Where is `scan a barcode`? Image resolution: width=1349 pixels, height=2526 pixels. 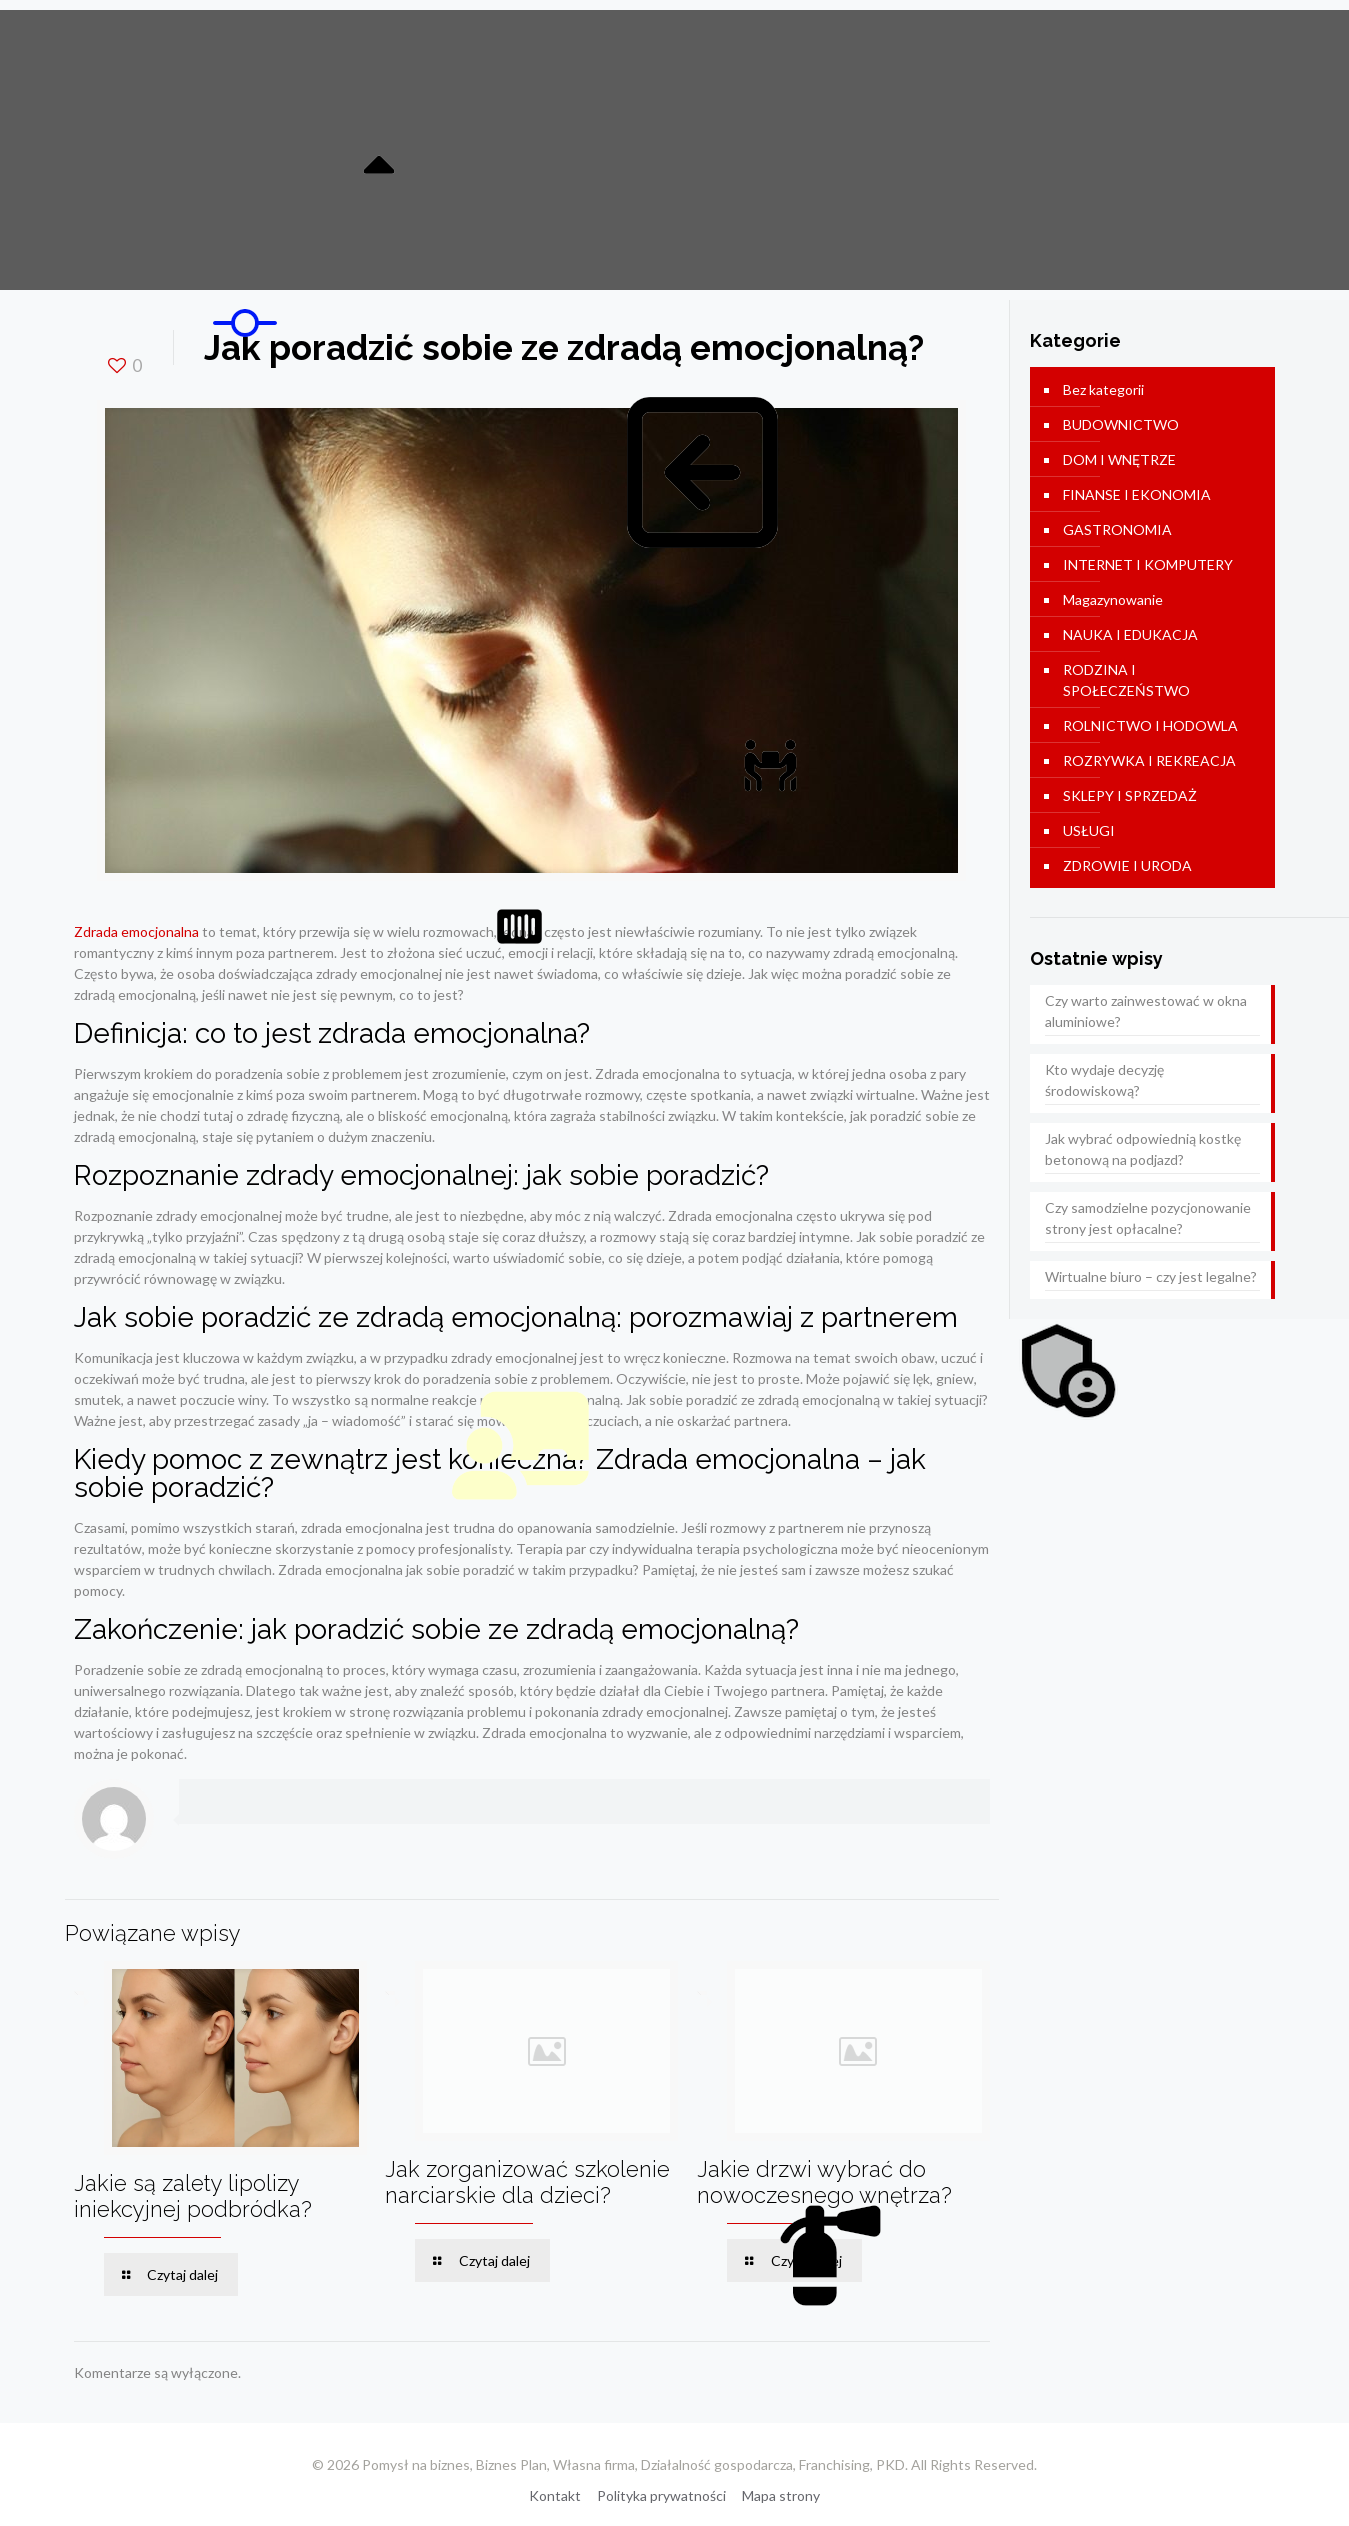
scan a barcode is located at coordinates (519, 926).